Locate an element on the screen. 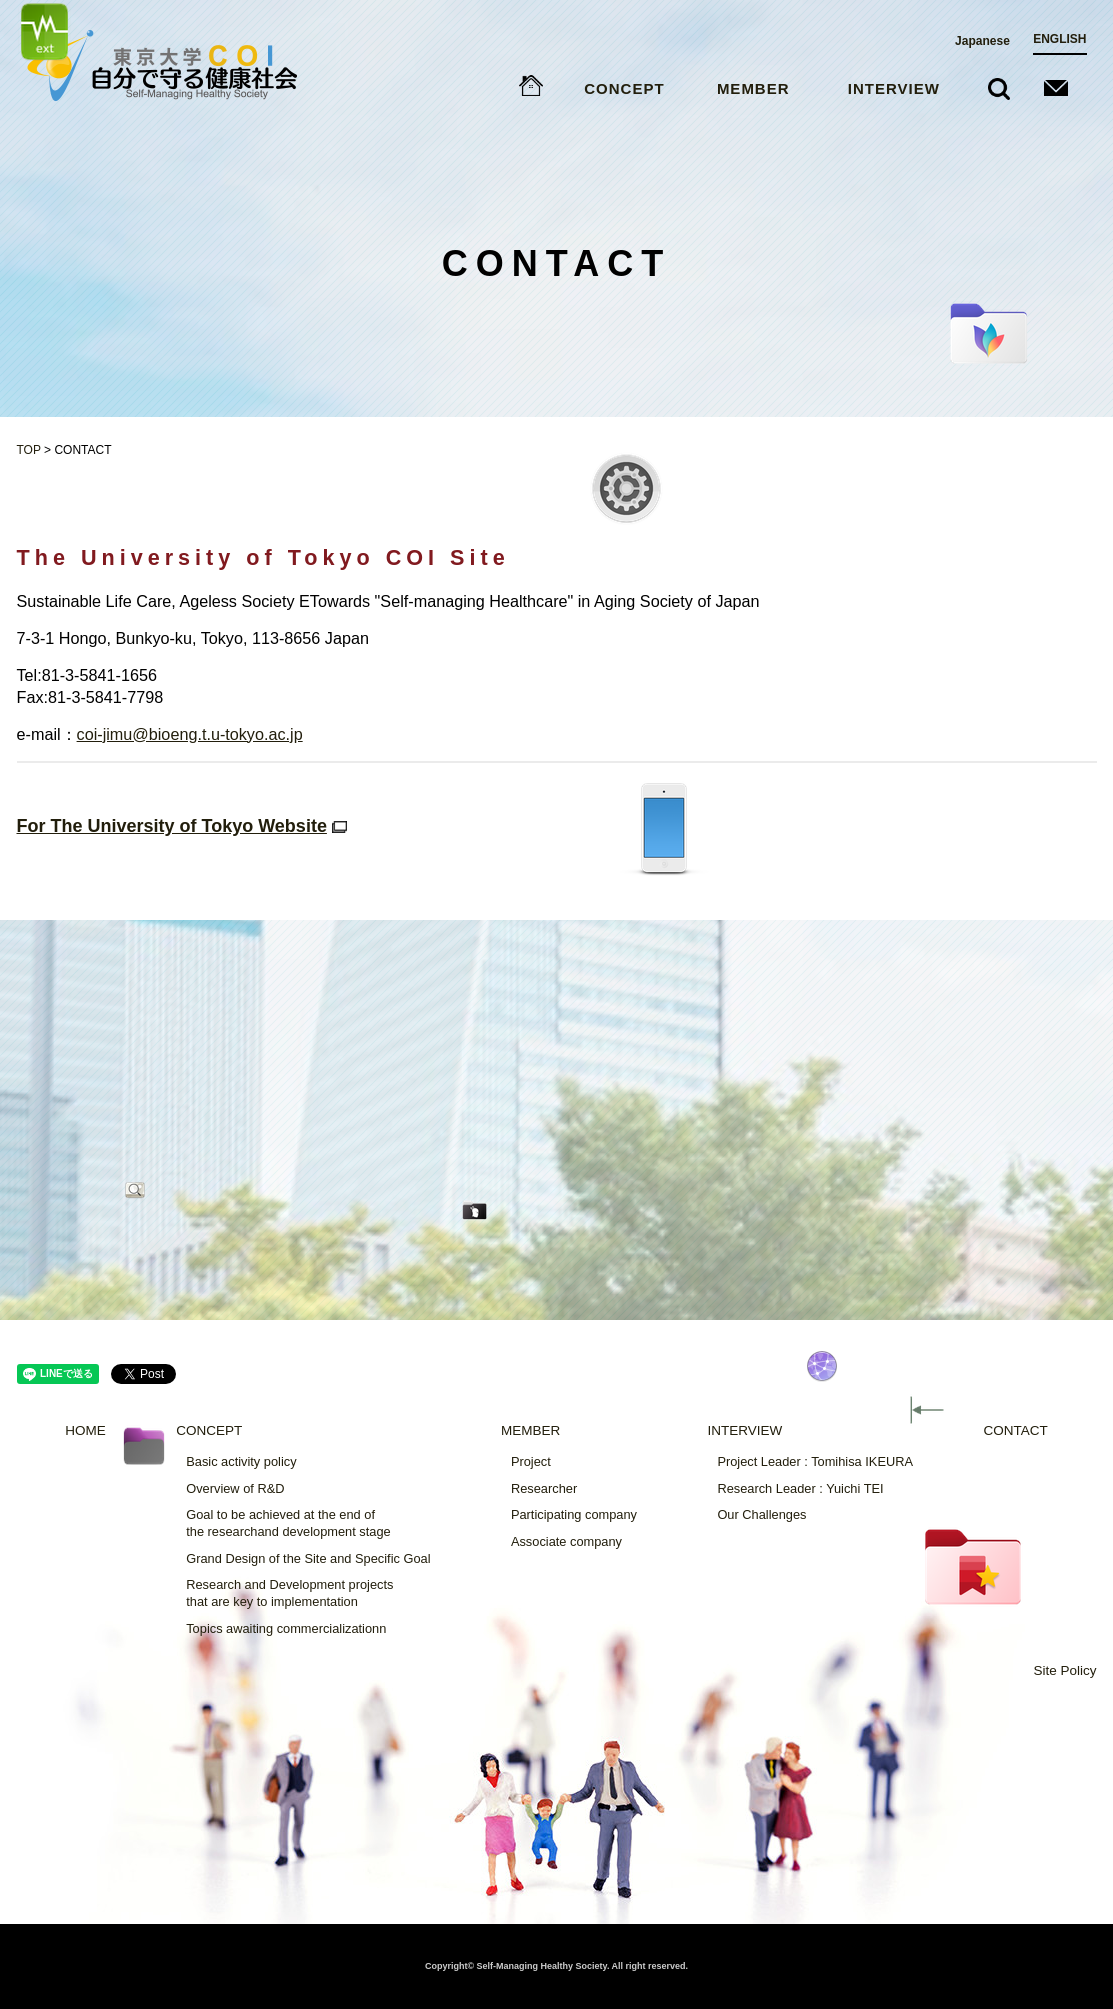 Image resolution: width=1113 pixels, height=2009 pixels. open the photo viewer application is located at coordinates (135, 1190).